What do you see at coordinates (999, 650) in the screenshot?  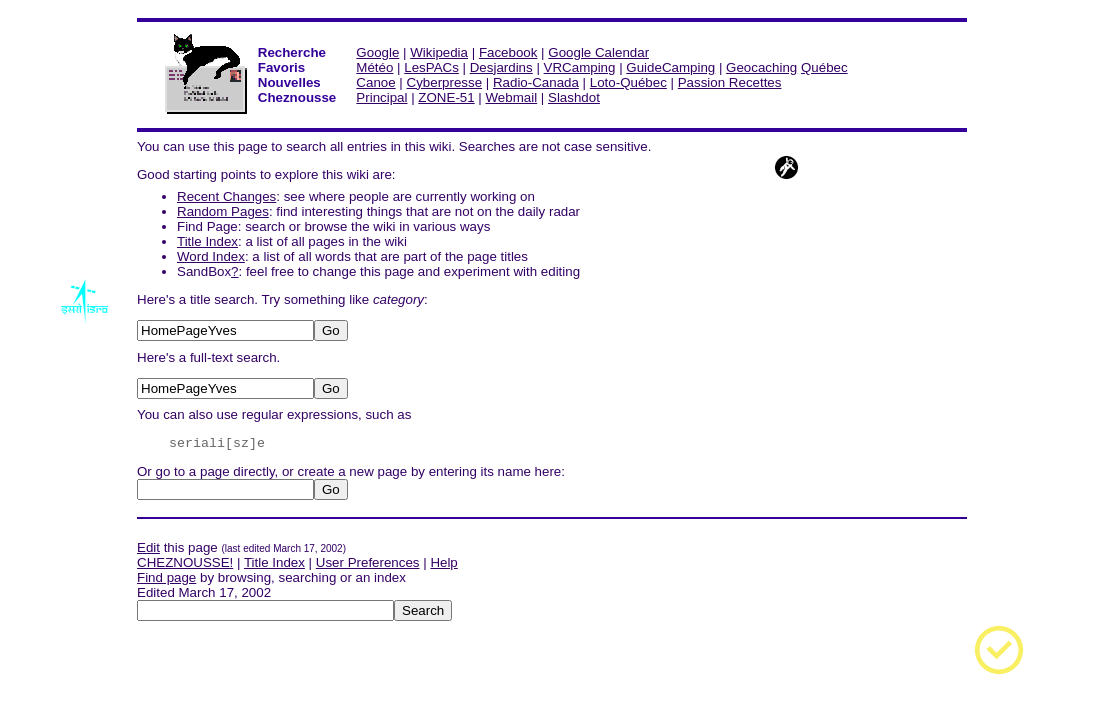 I see `indicates a completed or successful action` at bounding box center [999, 650].